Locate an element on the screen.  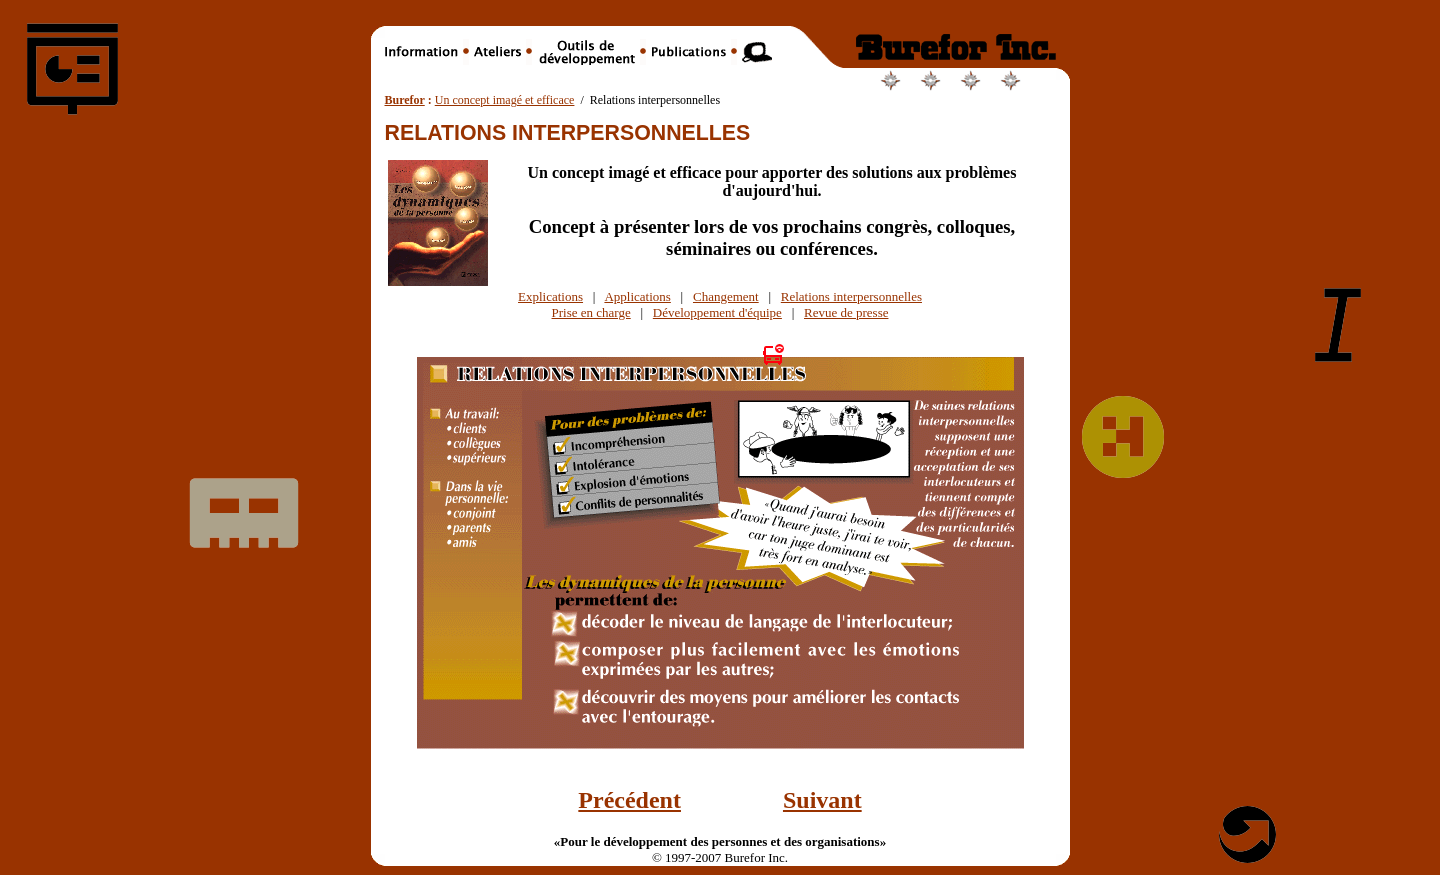
indicates wifi available on public transit is located at coordinates (773, 355).